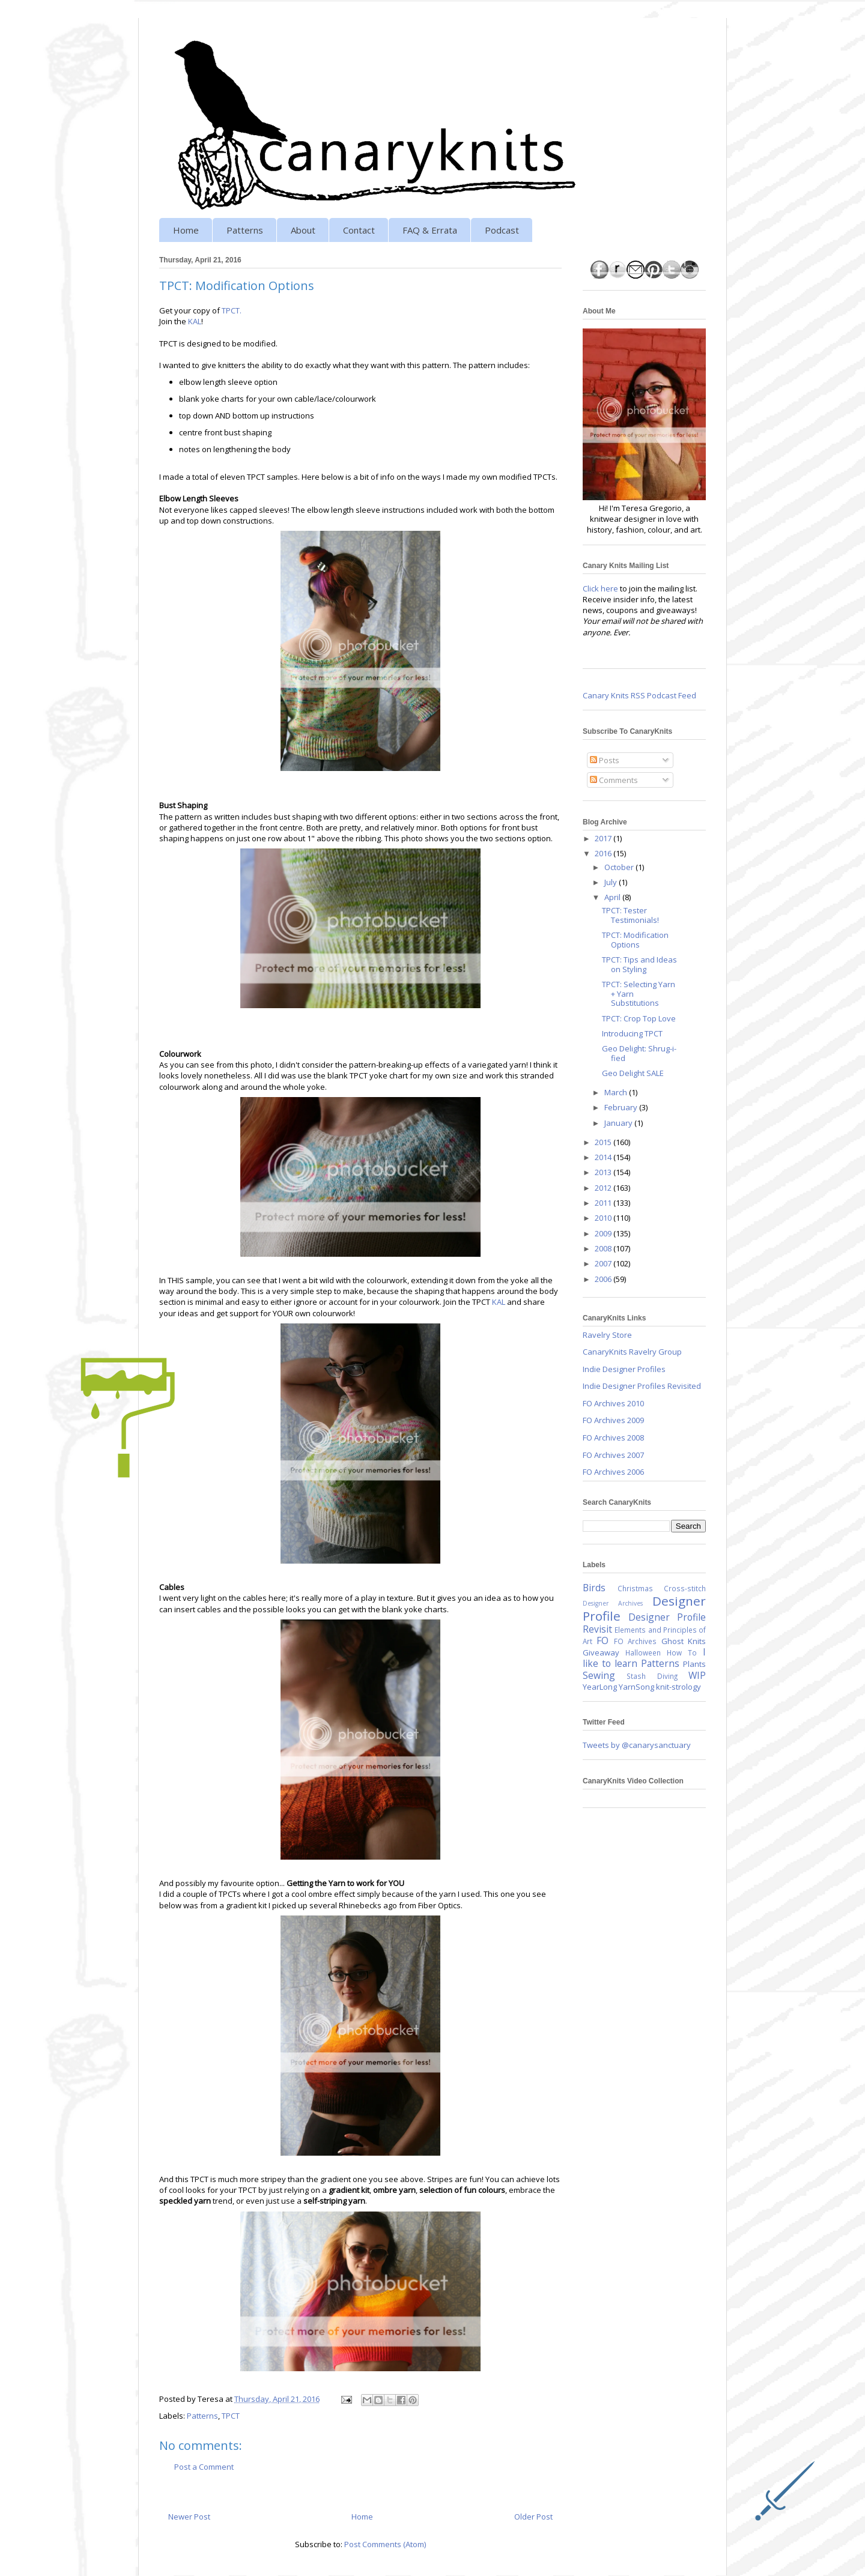  Describe the element at coordinates (124, 1418) in the screenshot. I see `customize theme or appearance settings` at that location.